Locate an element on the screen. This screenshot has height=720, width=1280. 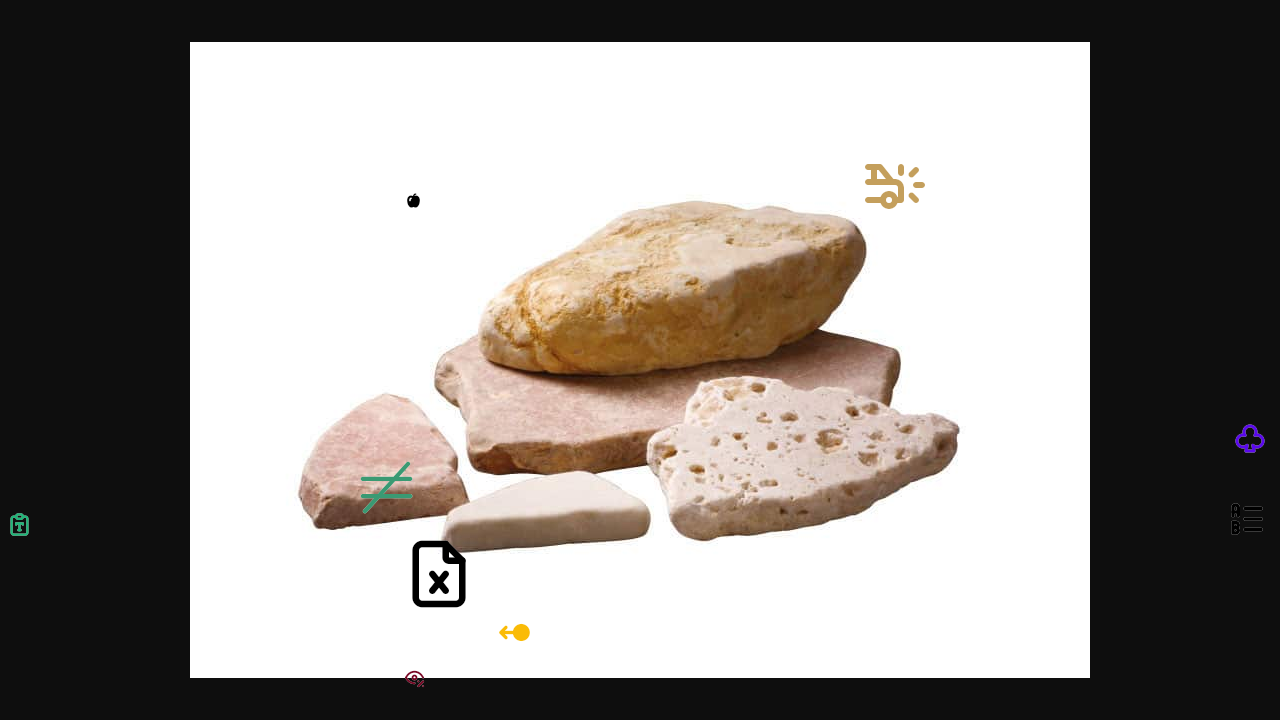
view available discounts or promotions is located at coordinates (414, 677).